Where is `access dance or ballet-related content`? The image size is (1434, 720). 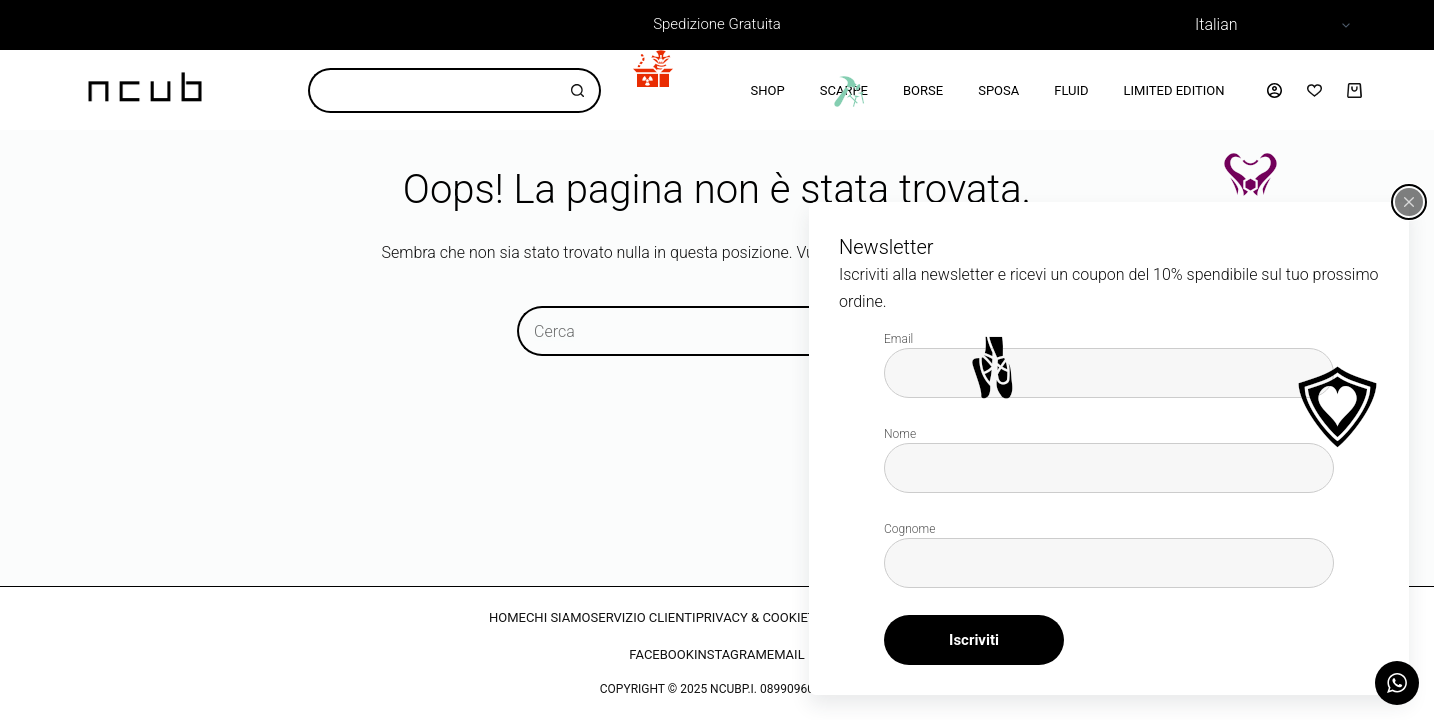 access dance or ballet-related content is located at coordinates (993, 368).